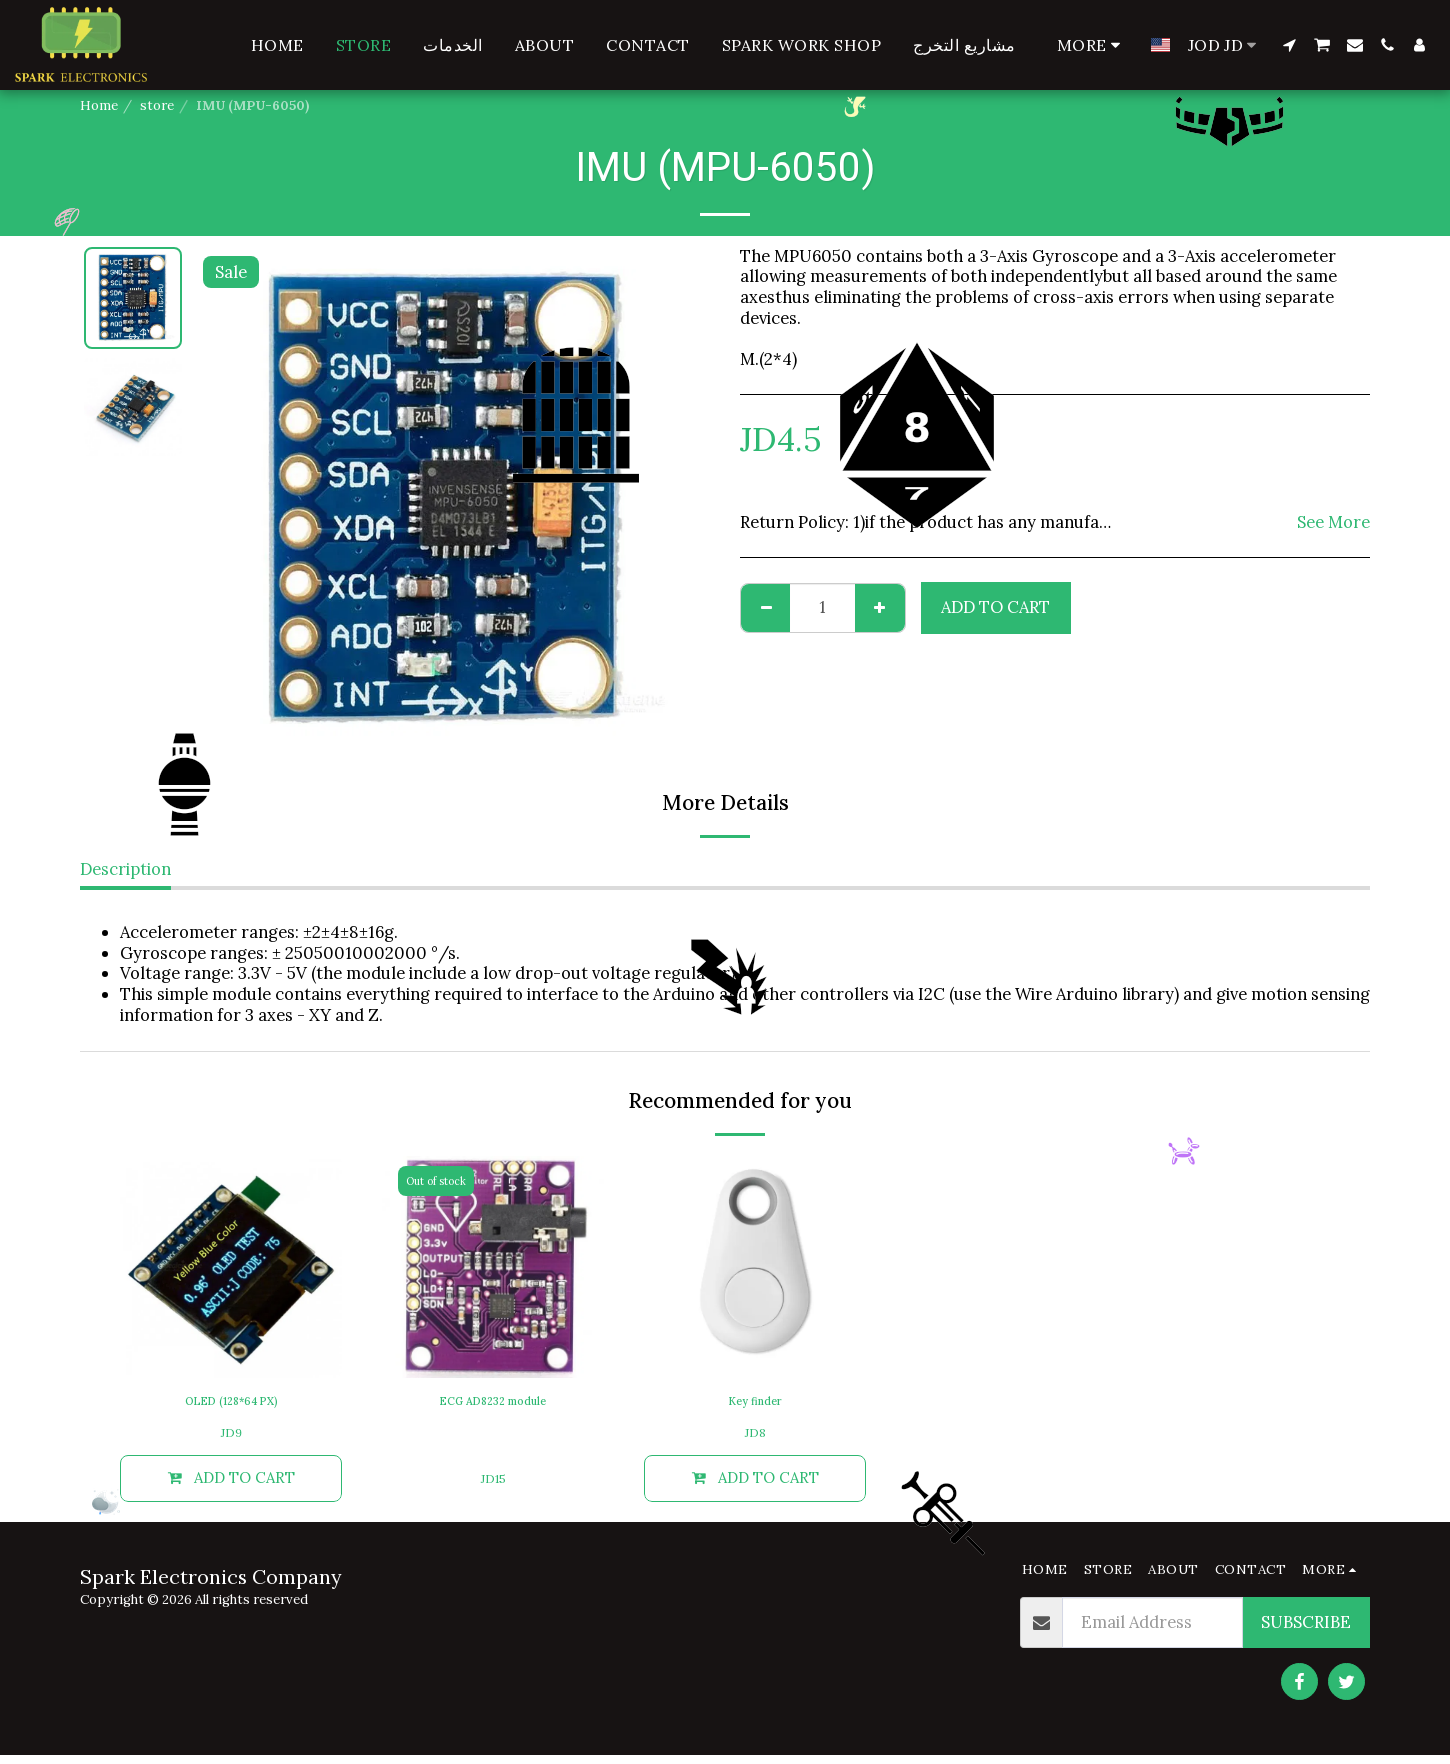  What do you see at coordinates (943, 1513) in the screenshot?
I see `access medical or health settings` at bounding box center [943, 1513].